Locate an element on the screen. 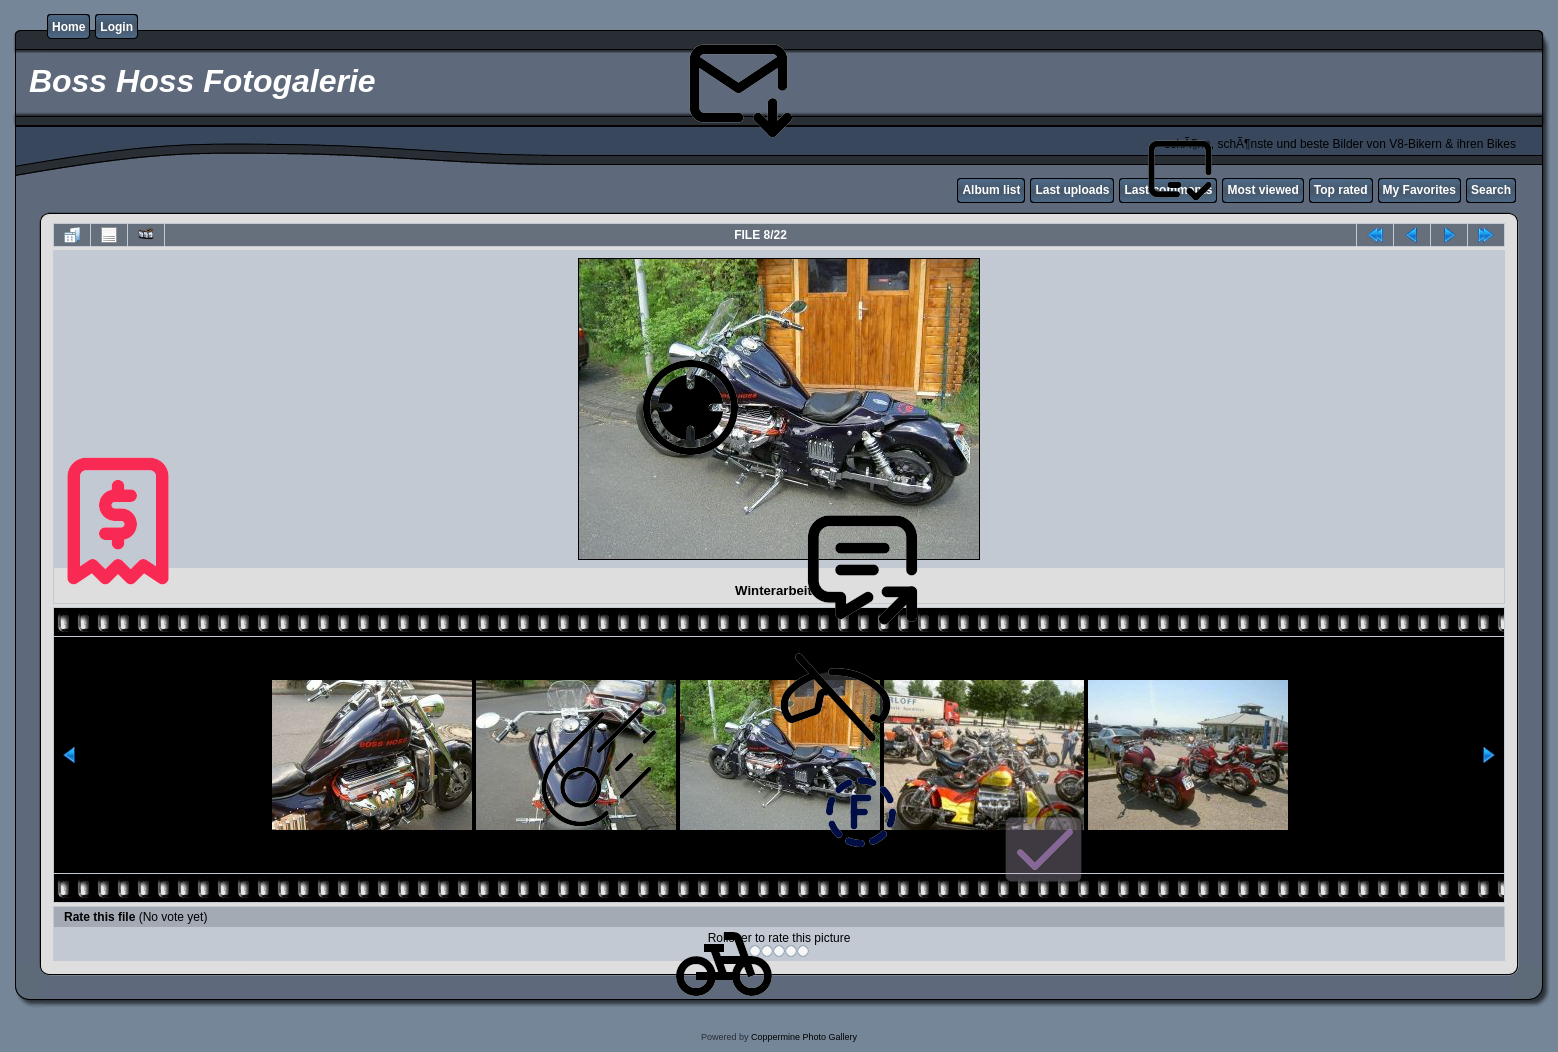  download email or message is located at coordinates (738, 83).